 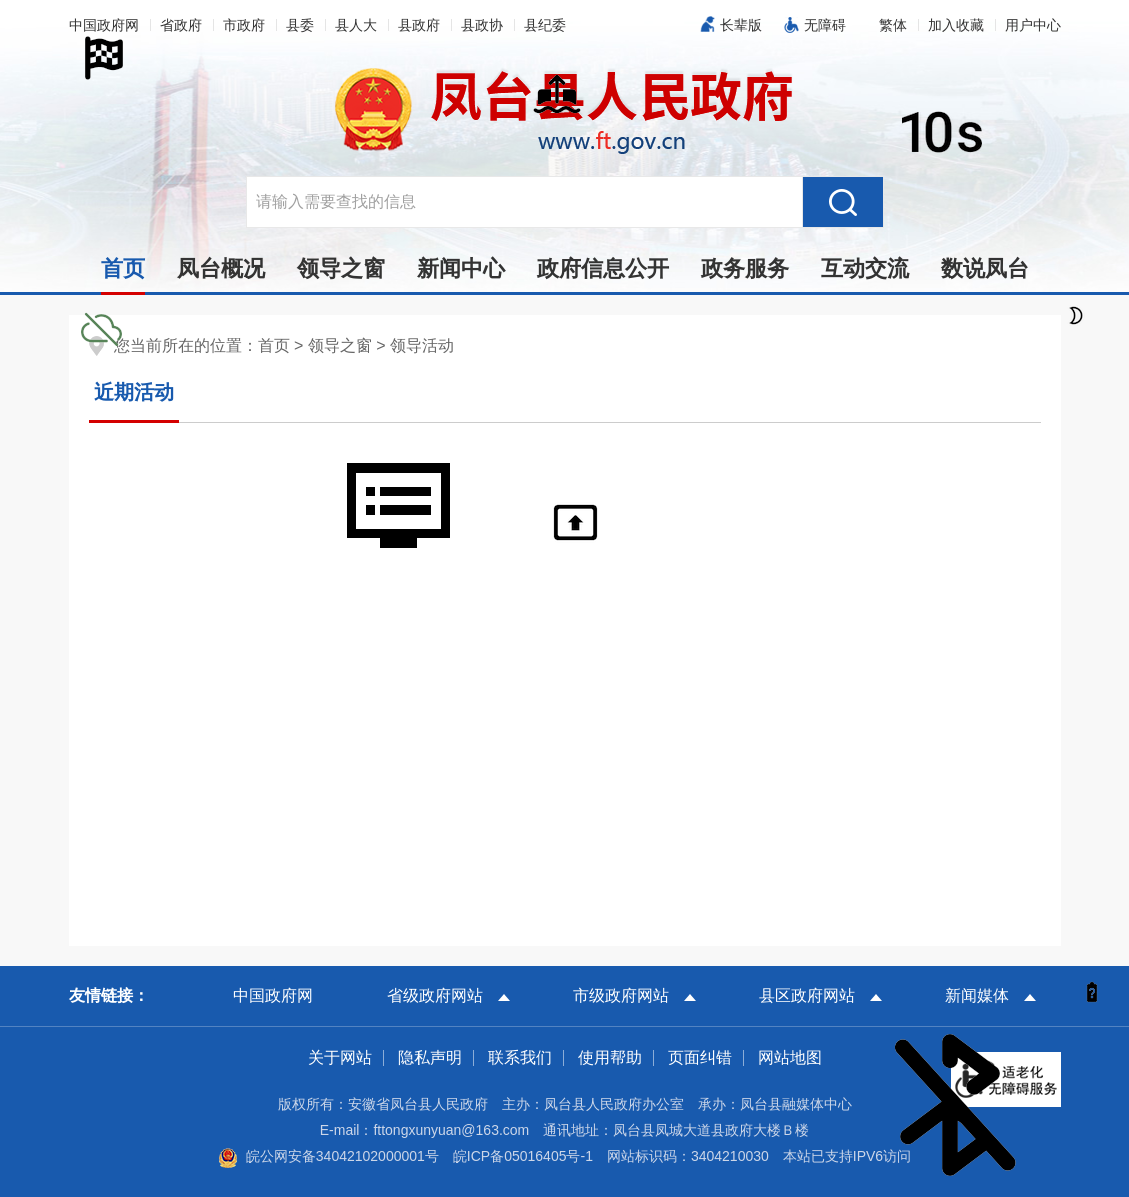 What do you see at coordinates (942, 132) in the screenshot?
I see `set a 10-second timer` at bounding box center [942, 132].